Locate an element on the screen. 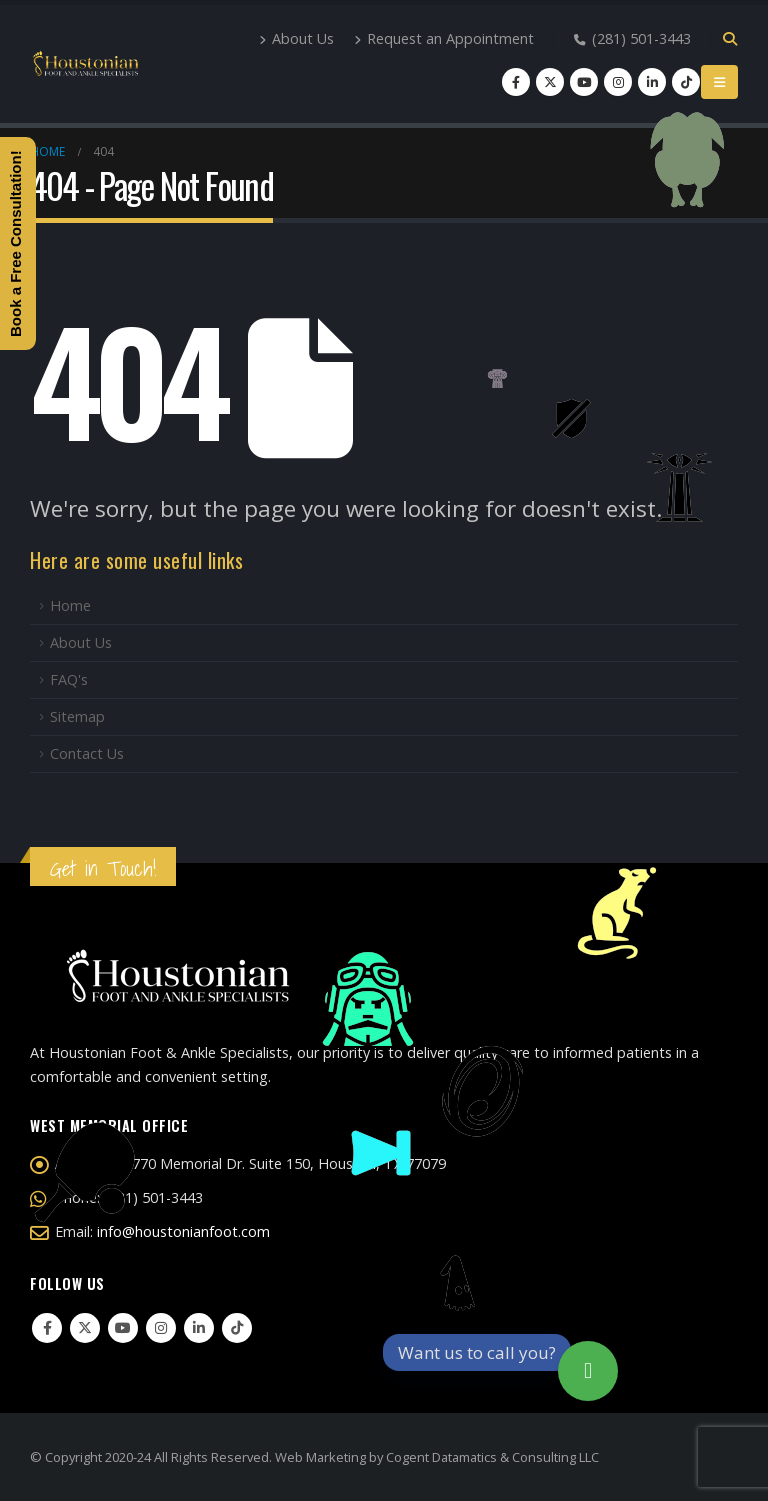 This screenshot has height=1501, width=768. protection or security features are disabled is located at coordinates (571, 418).